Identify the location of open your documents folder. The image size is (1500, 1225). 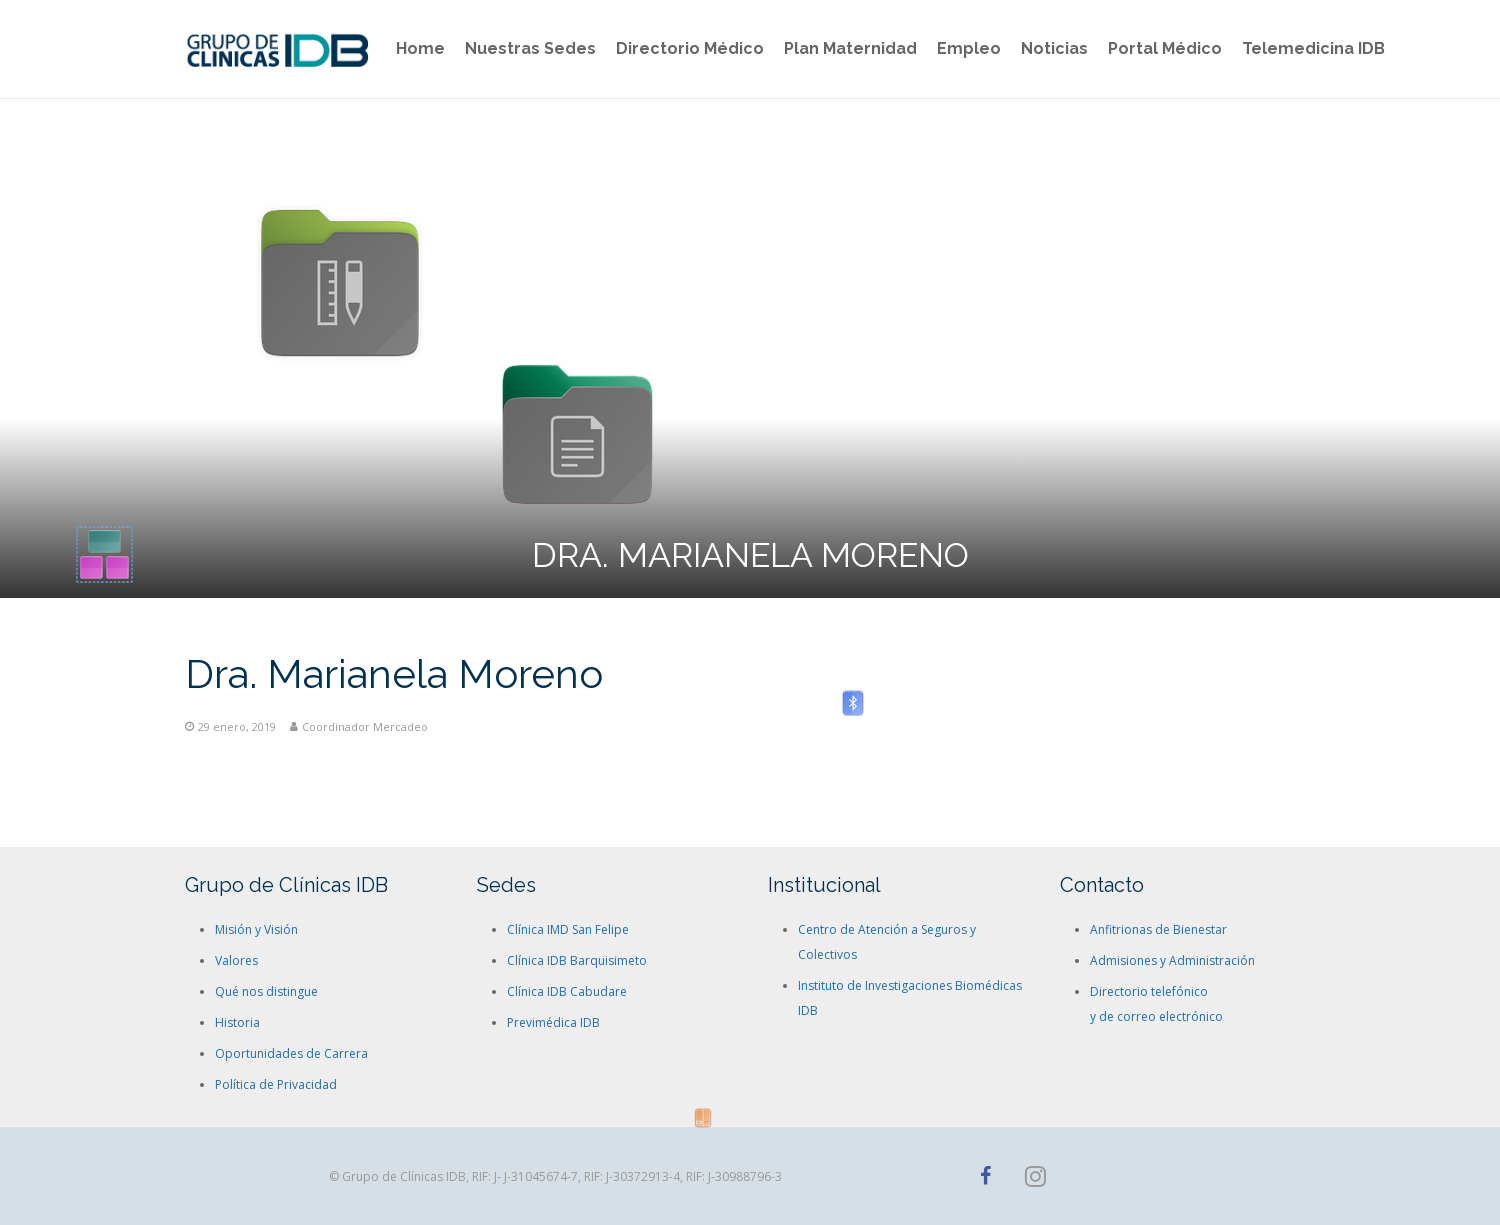
(577, 434).